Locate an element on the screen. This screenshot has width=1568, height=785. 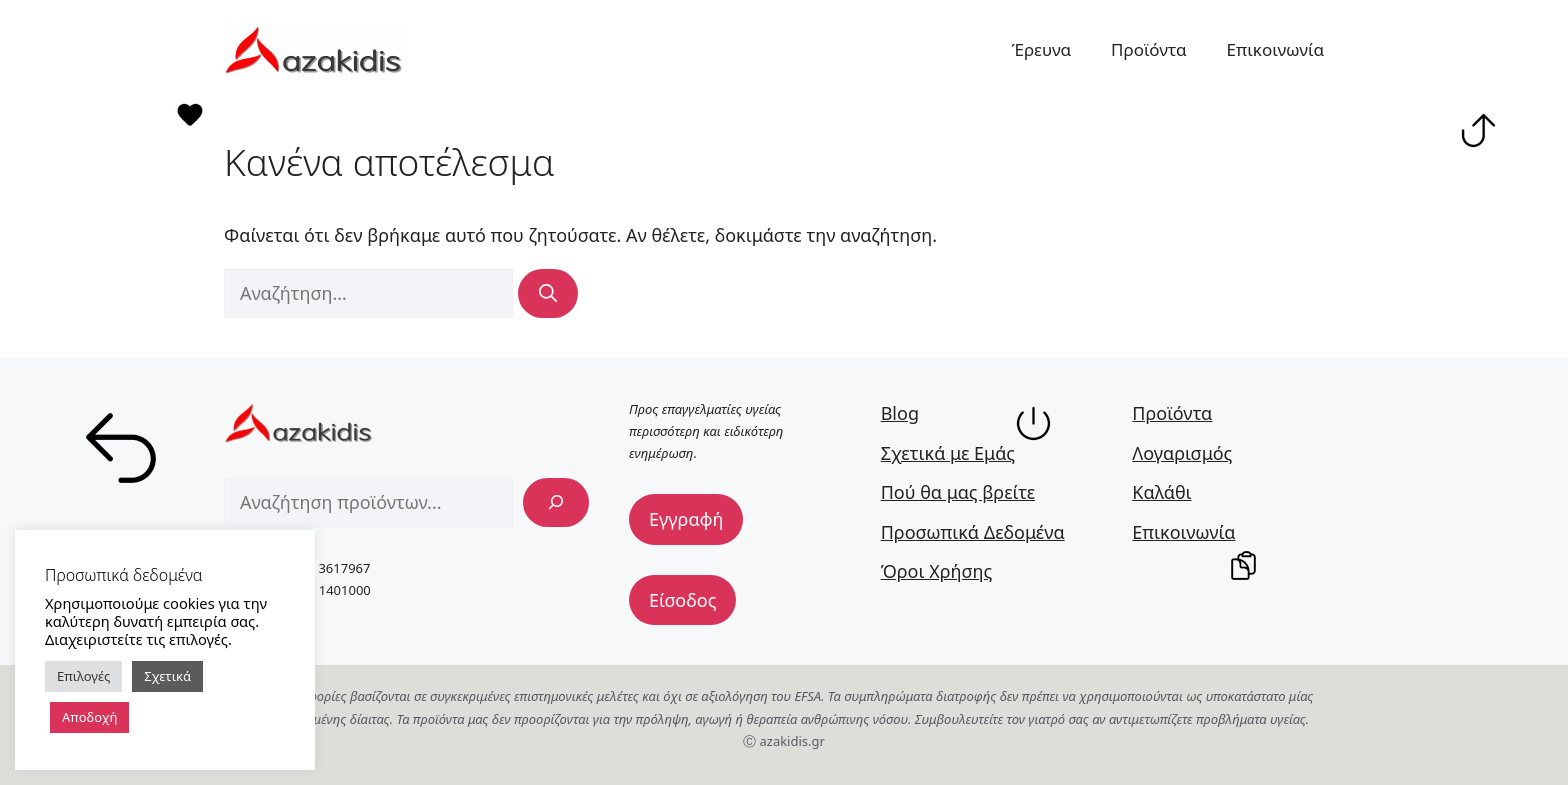
undo the last action is located at coordinates (121, 448).